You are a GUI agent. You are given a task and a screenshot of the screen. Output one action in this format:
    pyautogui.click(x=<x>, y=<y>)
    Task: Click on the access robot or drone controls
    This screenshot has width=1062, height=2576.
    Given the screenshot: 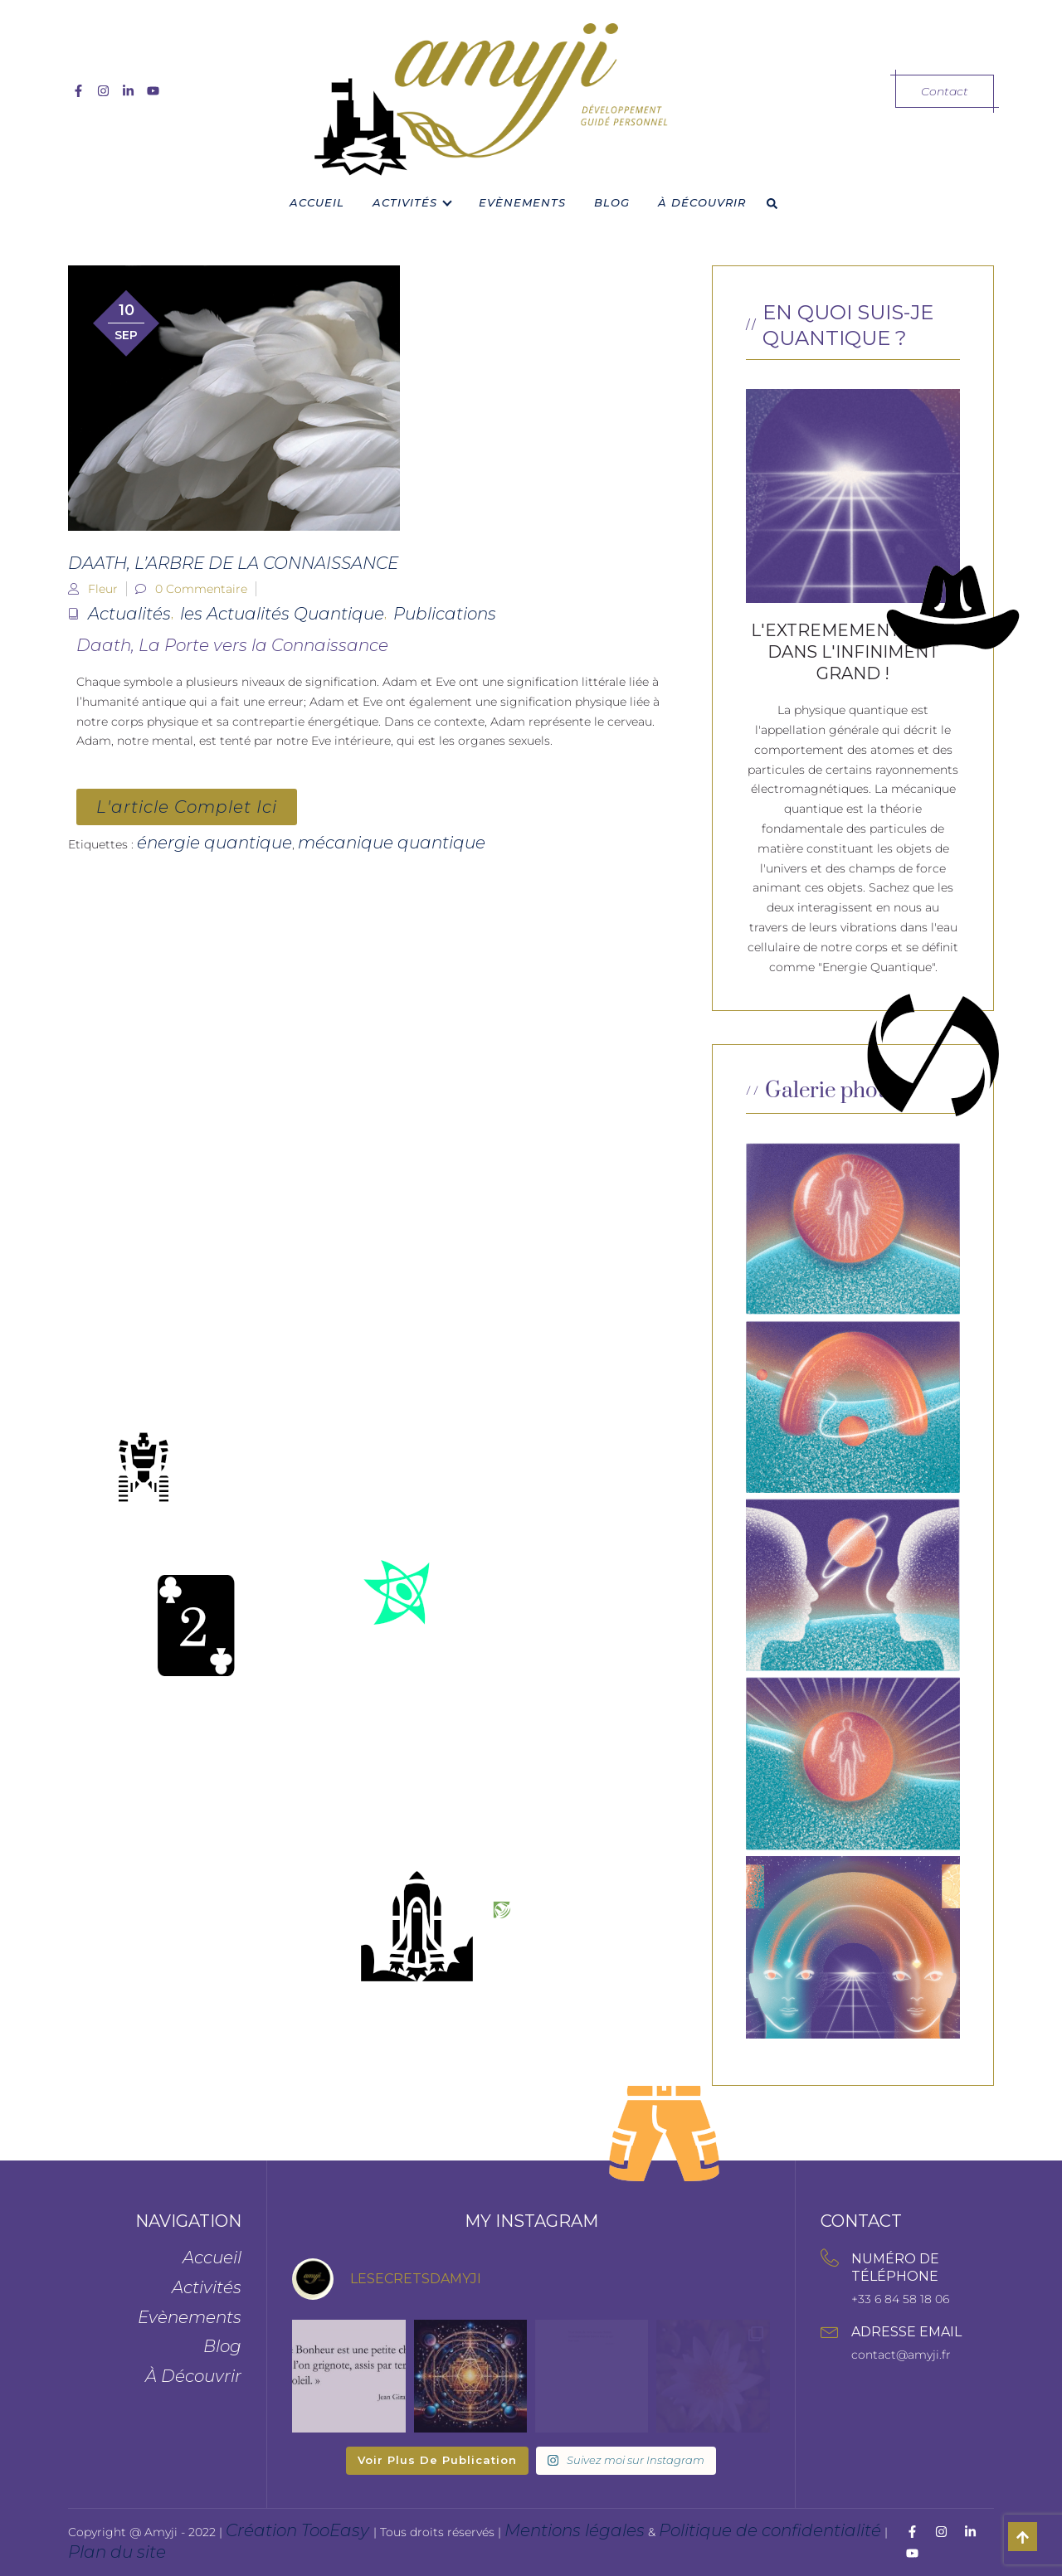 What is the action you would take?
    pyautogui.click(x=144, y=1467)
    